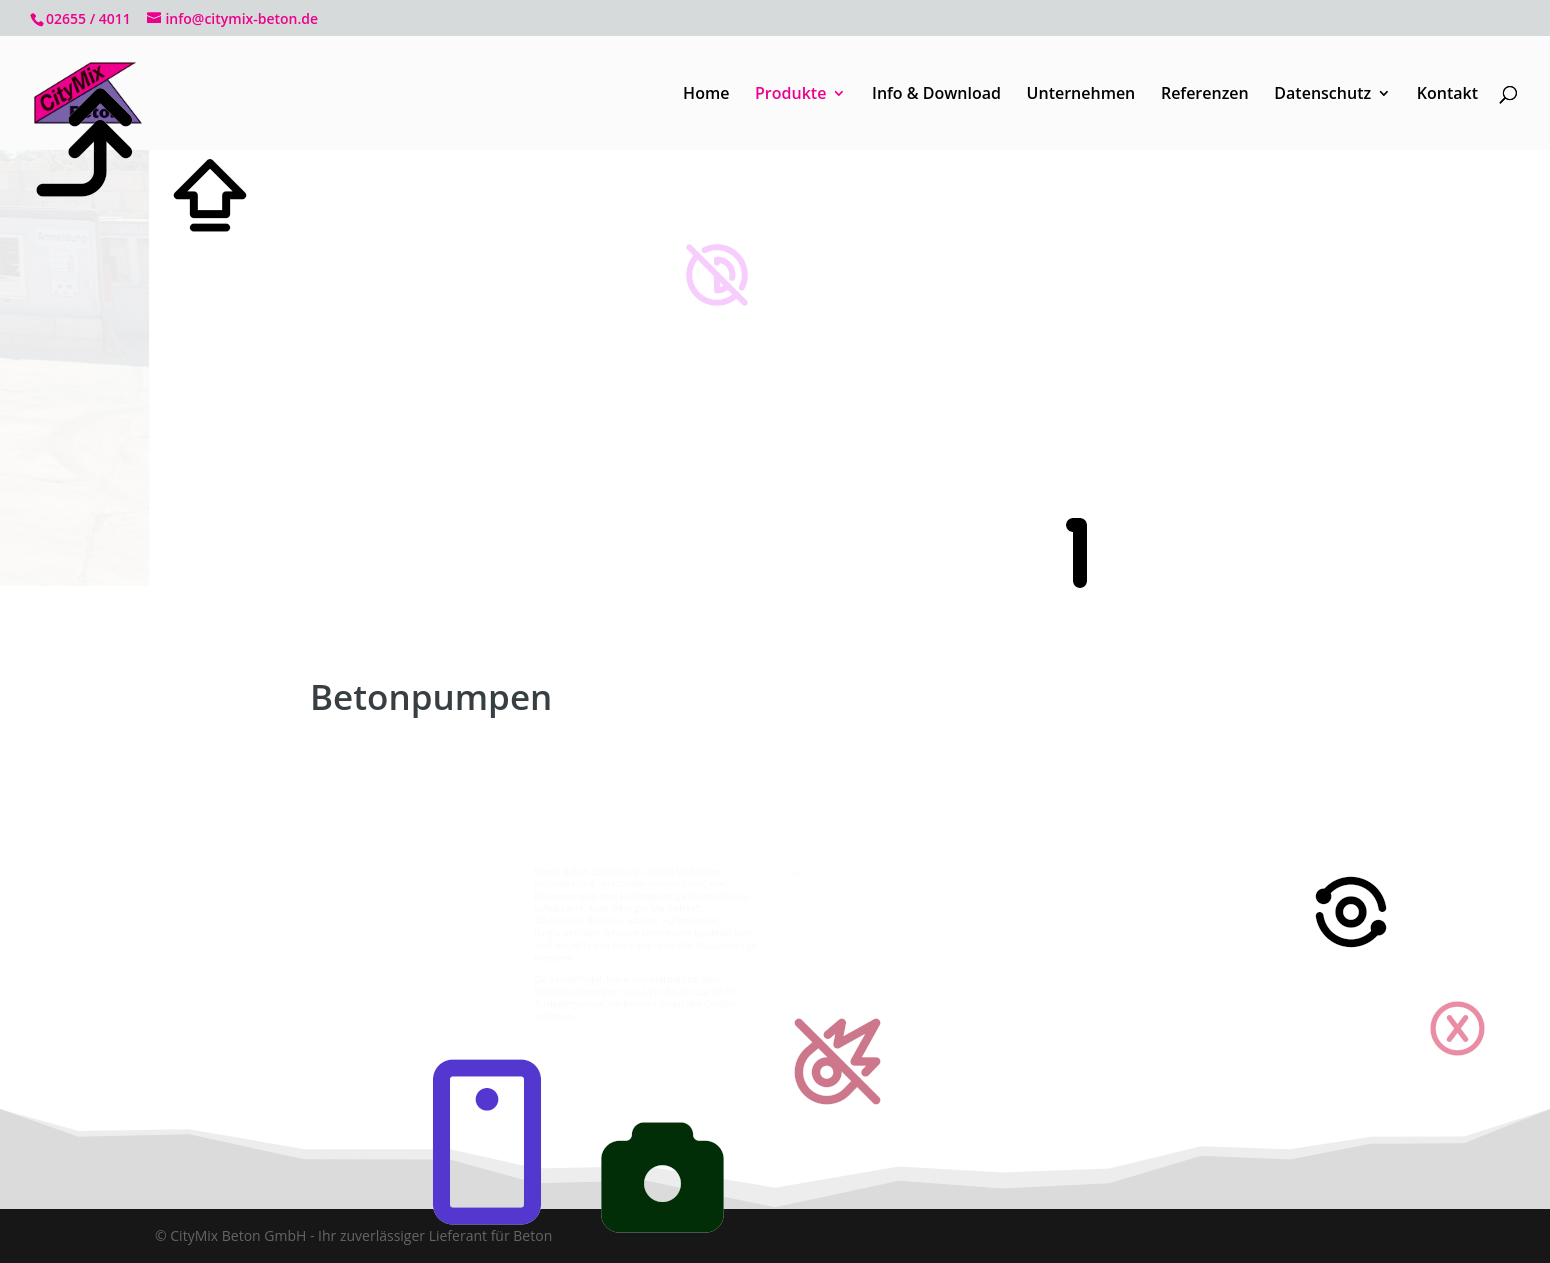  Describe the element at coordinates (717, 275) in the screenshot. I see `disable contrast adjustment` at that location.